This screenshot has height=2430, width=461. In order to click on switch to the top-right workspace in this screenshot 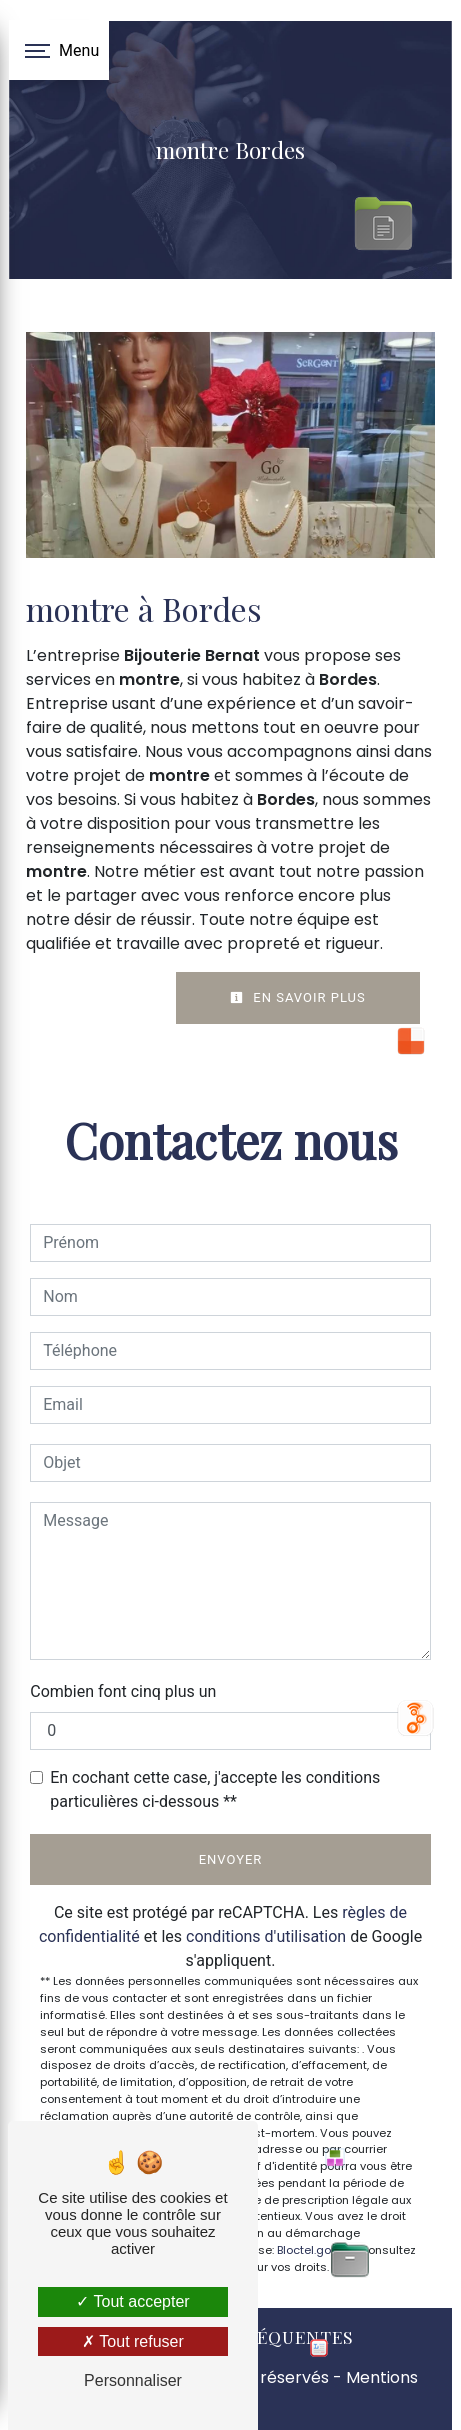, I will do `click(411, 1041)`.